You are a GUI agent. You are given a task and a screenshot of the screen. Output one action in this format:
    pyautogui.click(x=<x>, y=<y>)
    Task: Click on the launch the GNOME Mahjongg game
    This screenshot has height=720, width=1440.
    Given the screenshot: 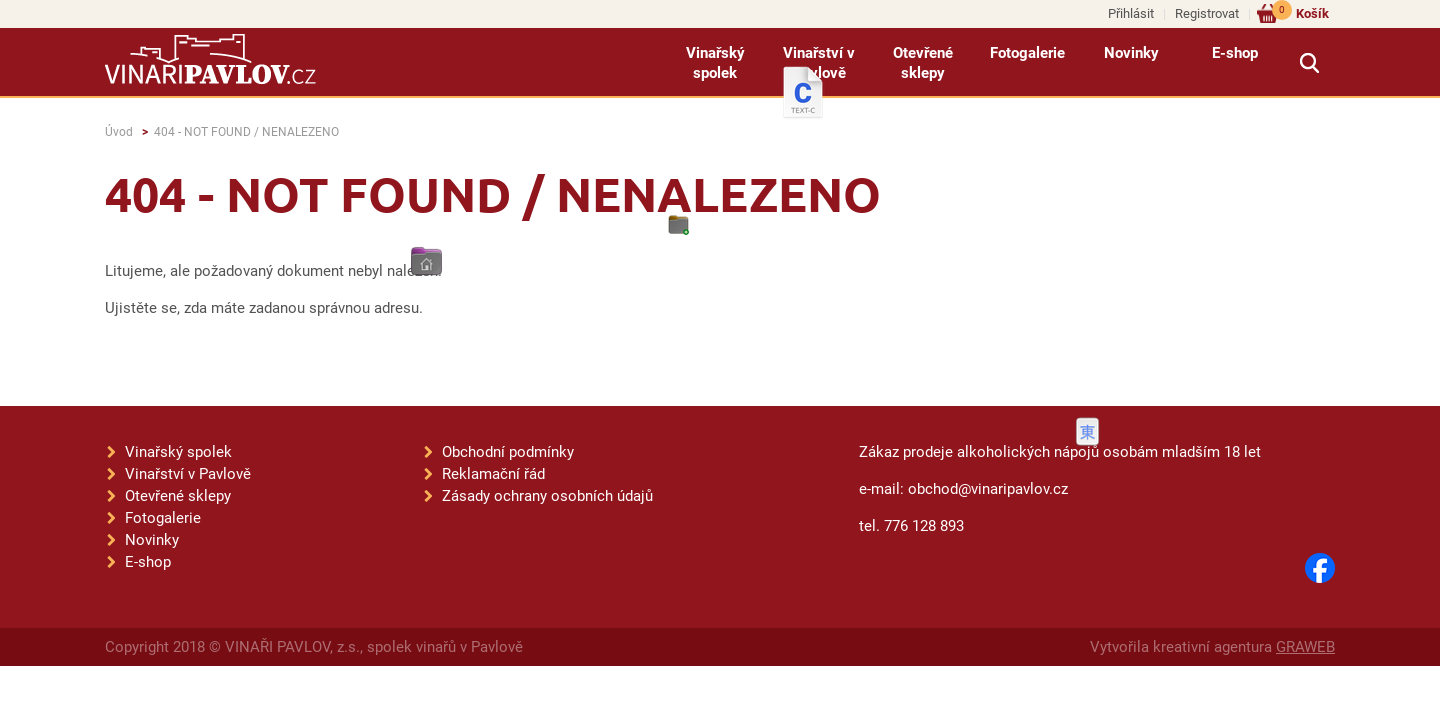 What is the action you would take?
    pyautogui.click(x=1087, y=431)
    